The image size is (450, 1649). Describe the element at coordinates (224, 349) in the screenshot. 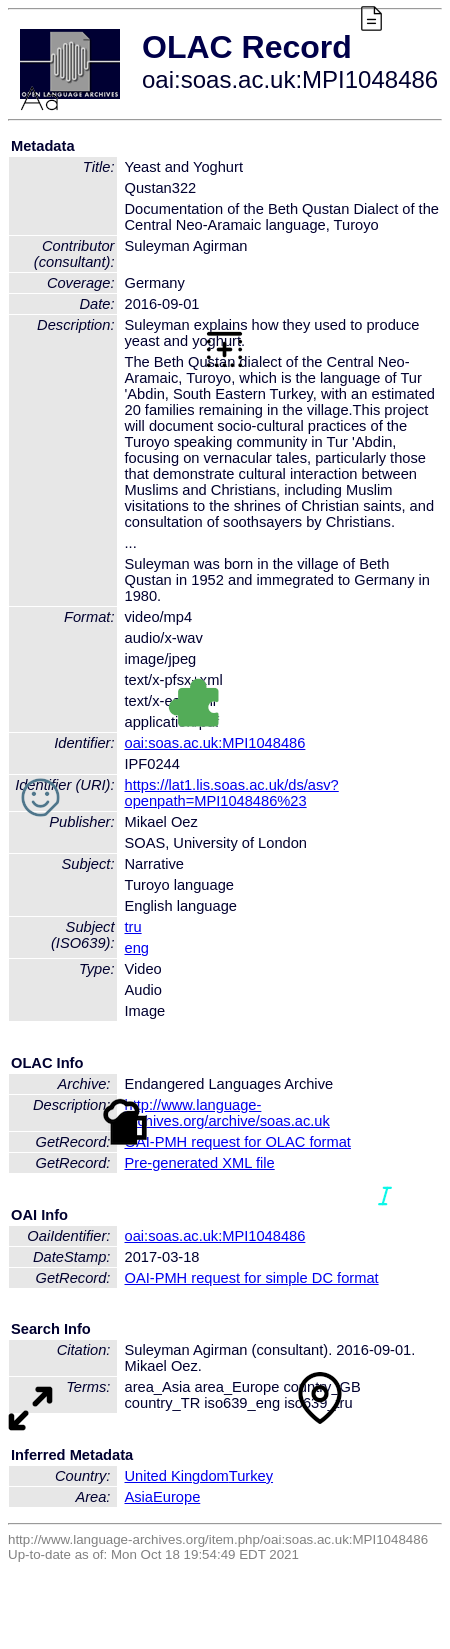

I see `add a top border to selected element` at that location.